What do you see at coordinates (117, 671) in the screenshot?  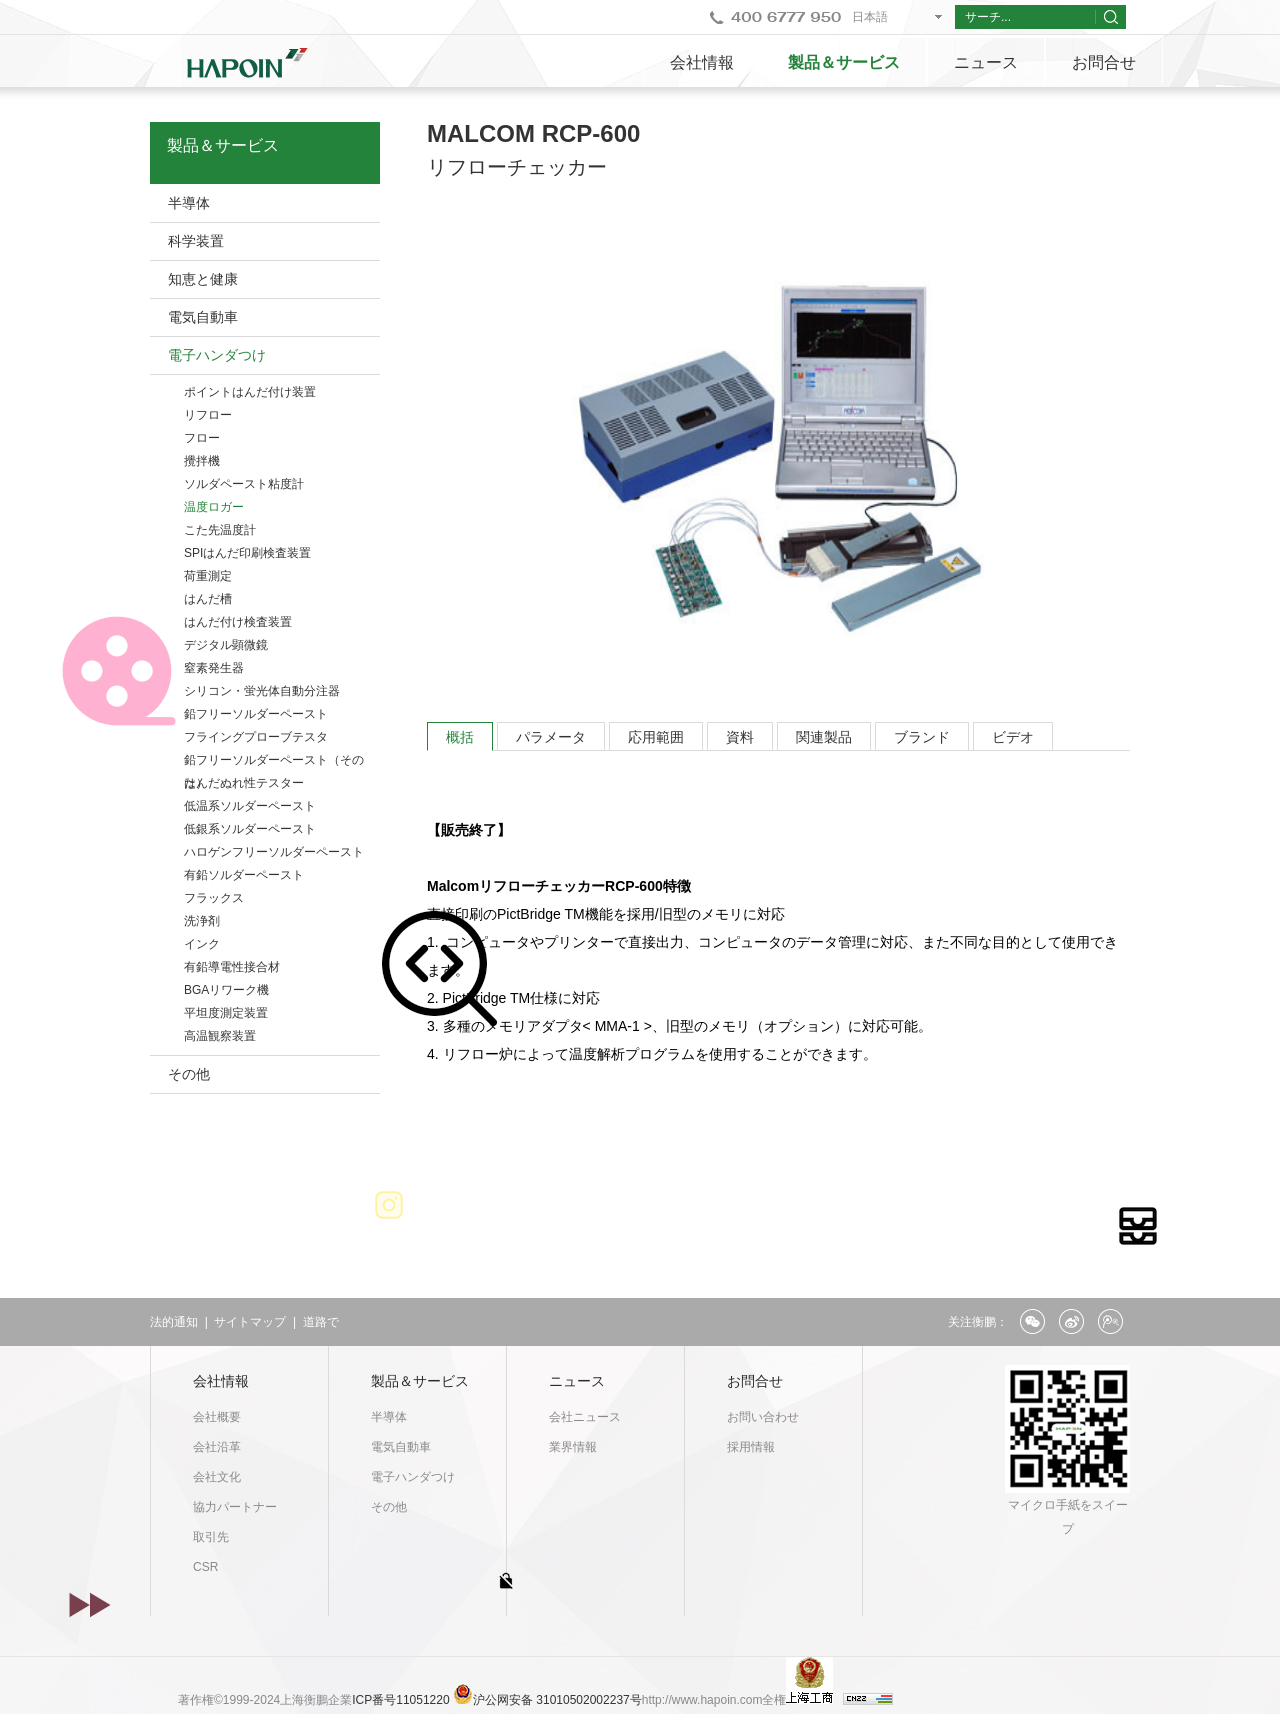 I see `access video or movie content` at bounding box center [117, 671].